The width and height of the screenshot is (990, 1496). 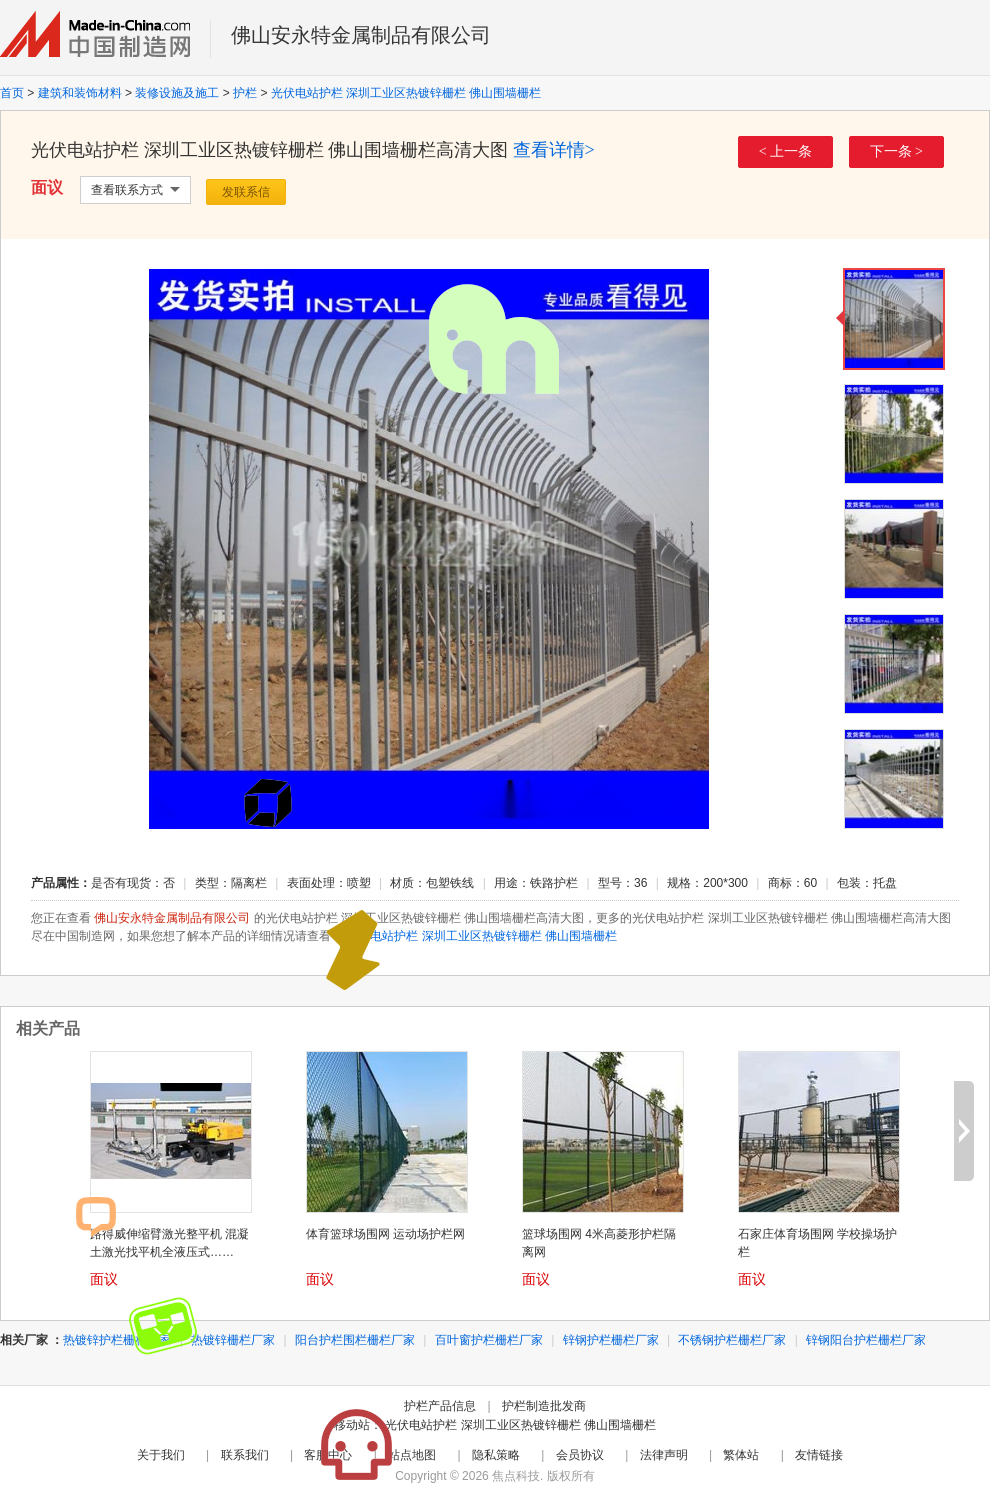 What do you see at coordinates (268, 803) in the screenshot?
I see `dynatrace application or service integration` at bounding box center [268, 803].